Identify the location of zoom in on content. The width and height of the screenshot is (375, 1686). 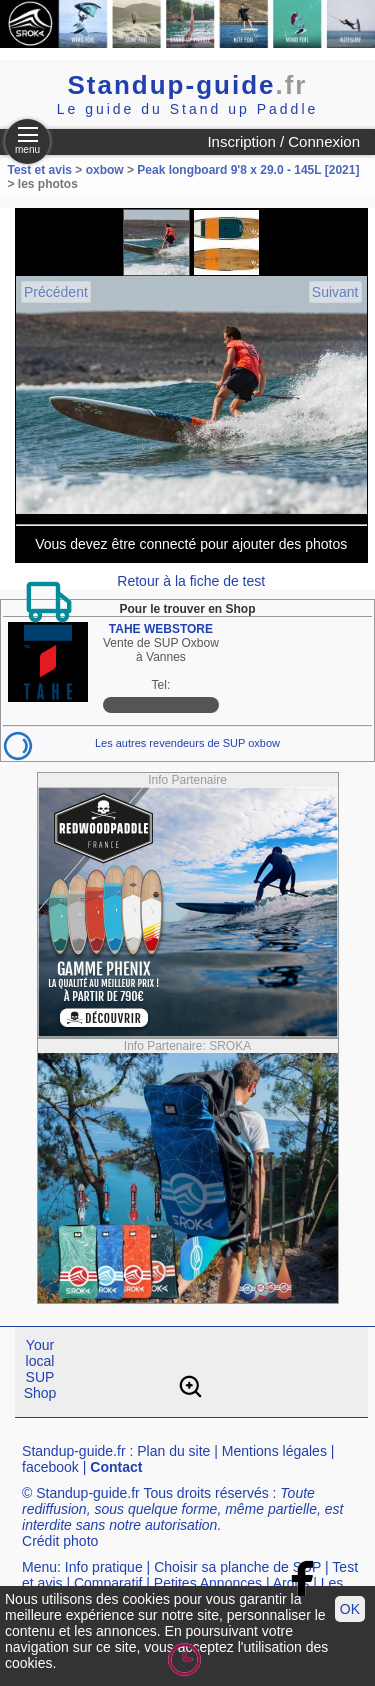
(190, 1386).